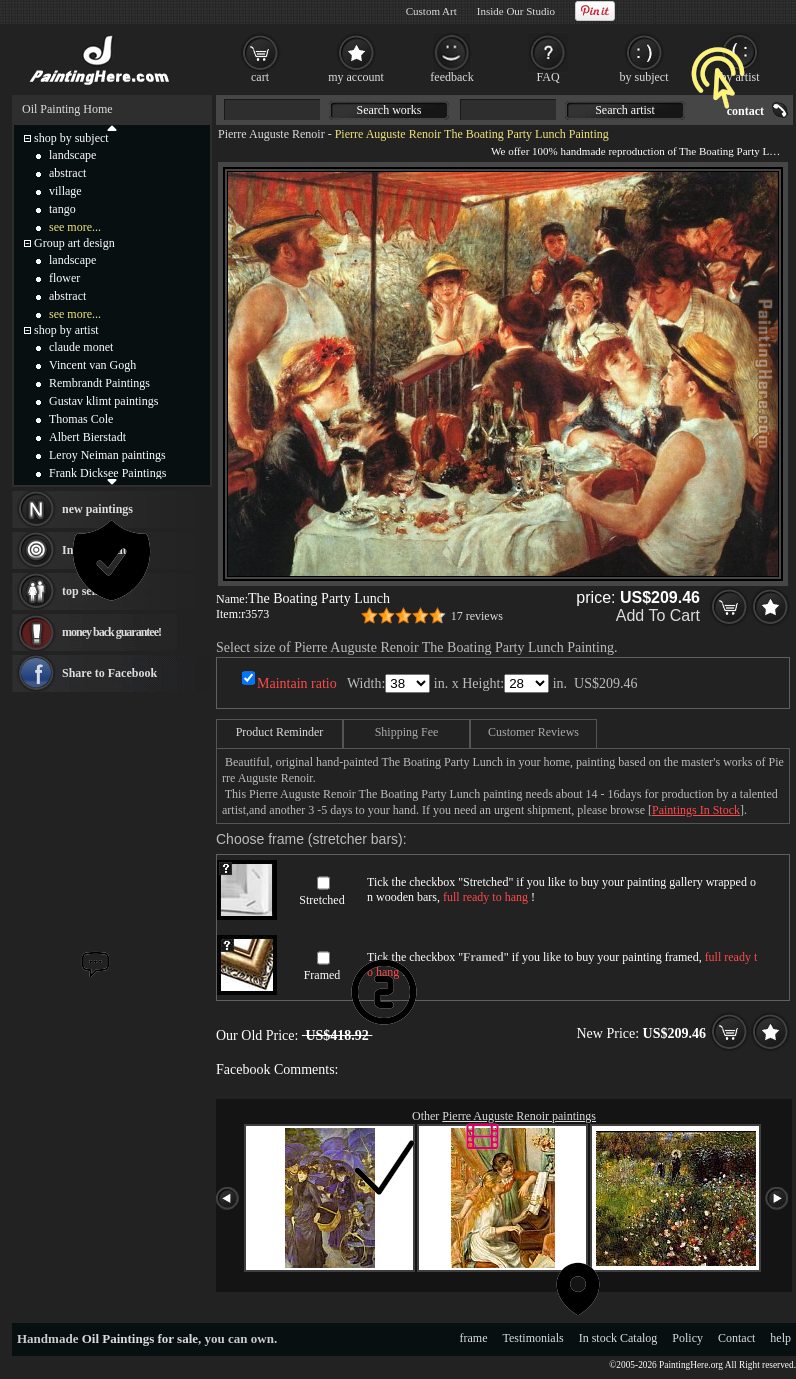 The width and height of the screenshot is (796, 1379). Describe the element at coordinates (384, 992) in the screenshot. I see `indicates step 2 in a multi-step process` at that location.